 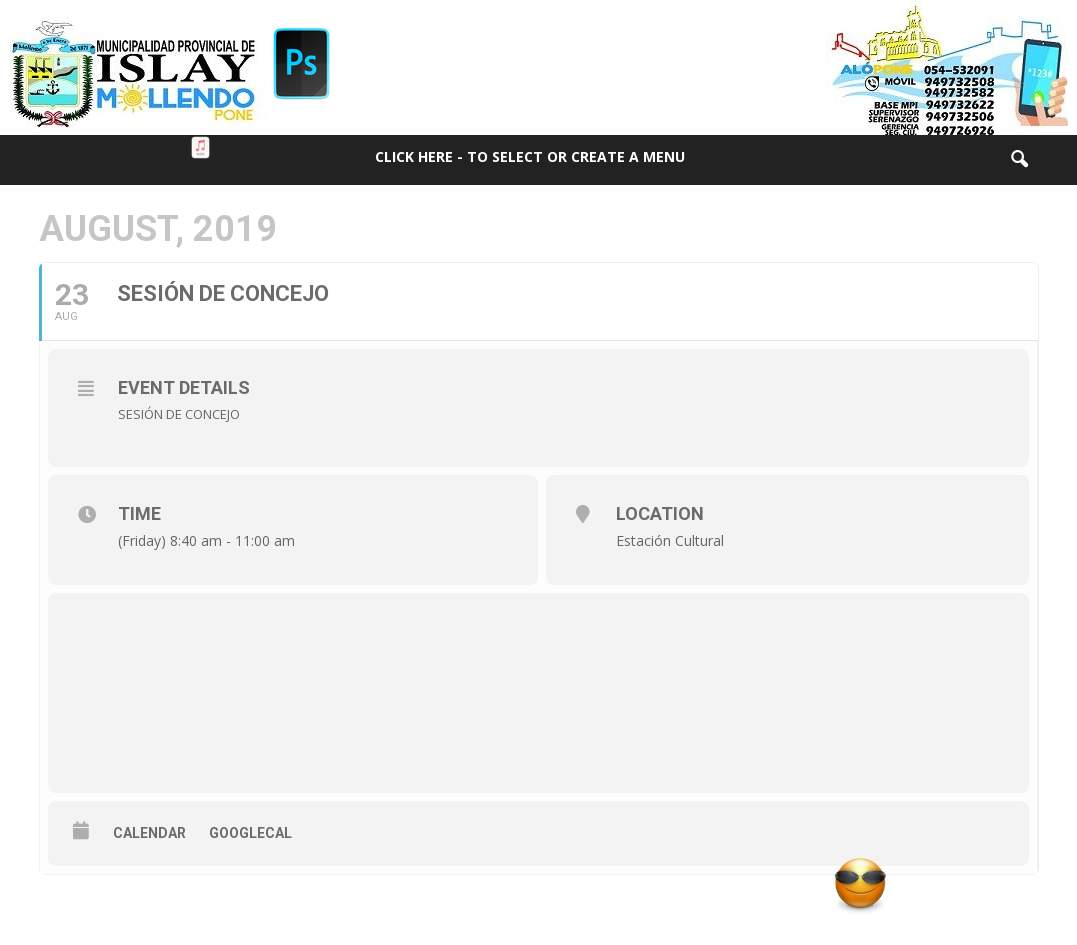 I want to click on indicates a "cool" or confident mood in messaging, so click(x=860, y=885).